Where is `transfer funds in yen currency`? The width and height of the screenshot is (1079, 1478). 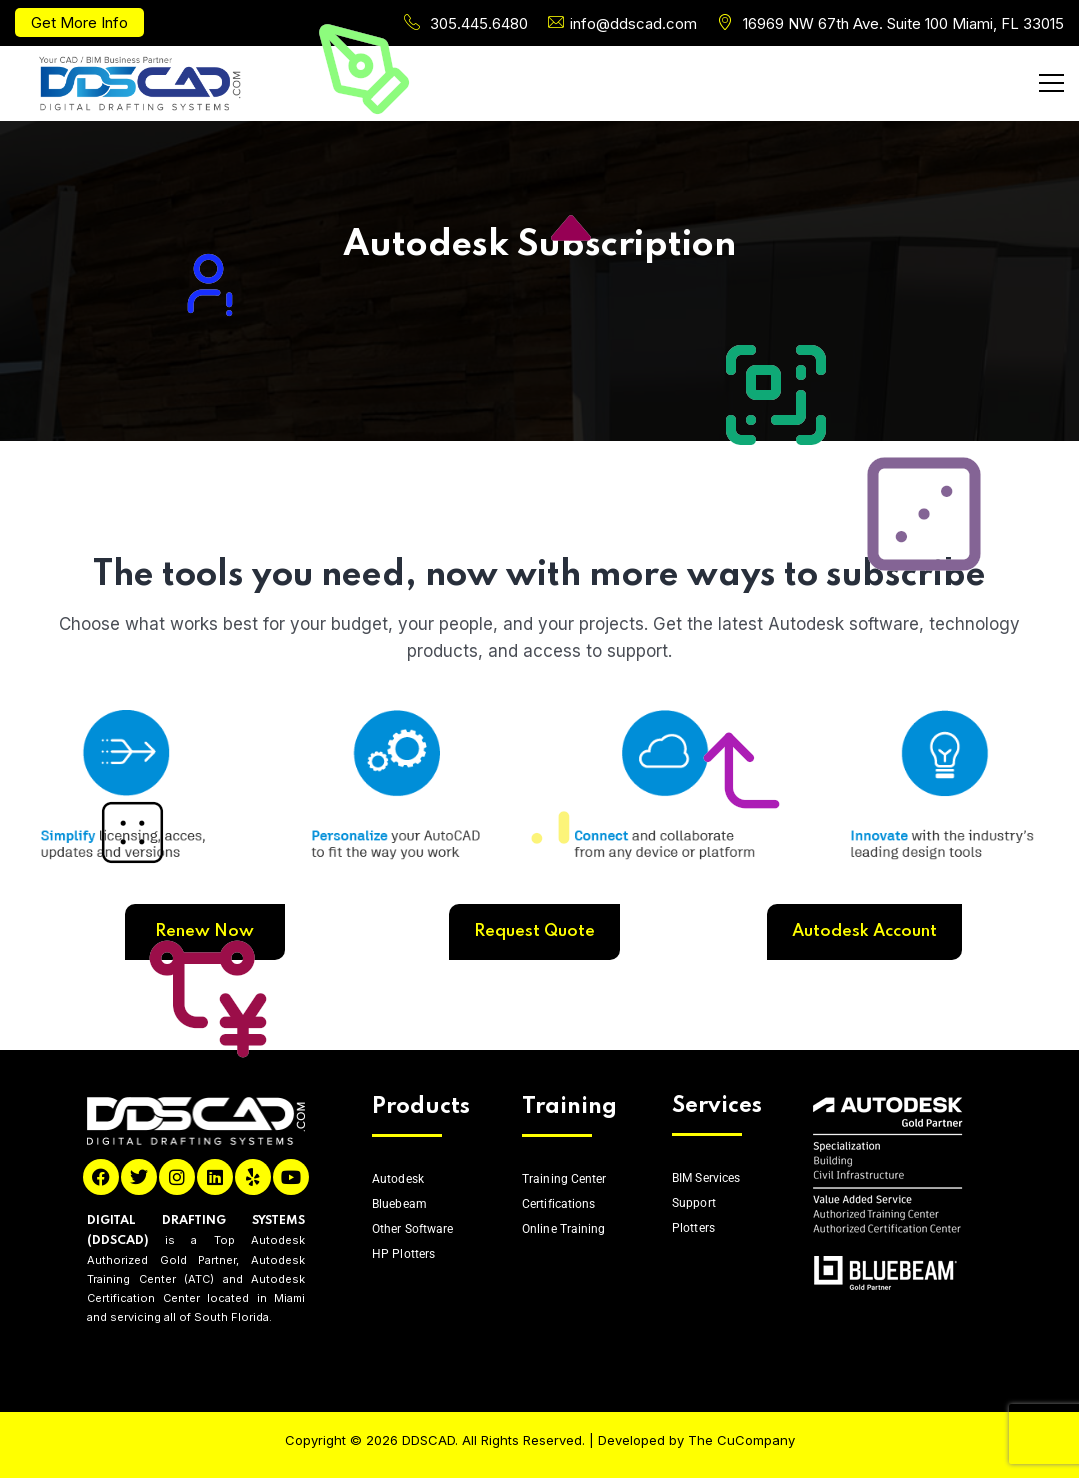
transfer funds in yen currency is located at coordinates (208, 999).